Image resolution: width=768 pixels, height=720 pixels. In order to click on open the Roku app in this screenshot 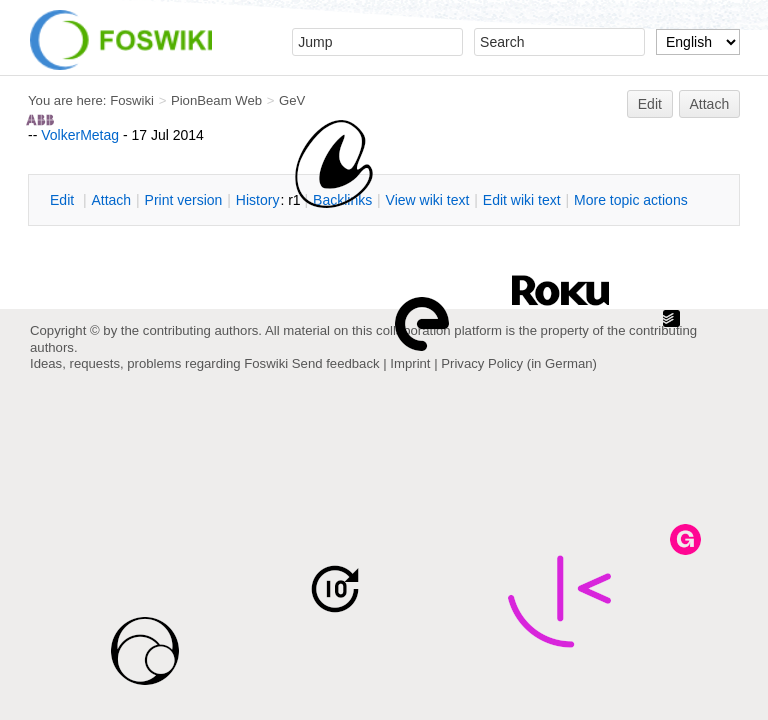, I will do `click(560, 290)`.